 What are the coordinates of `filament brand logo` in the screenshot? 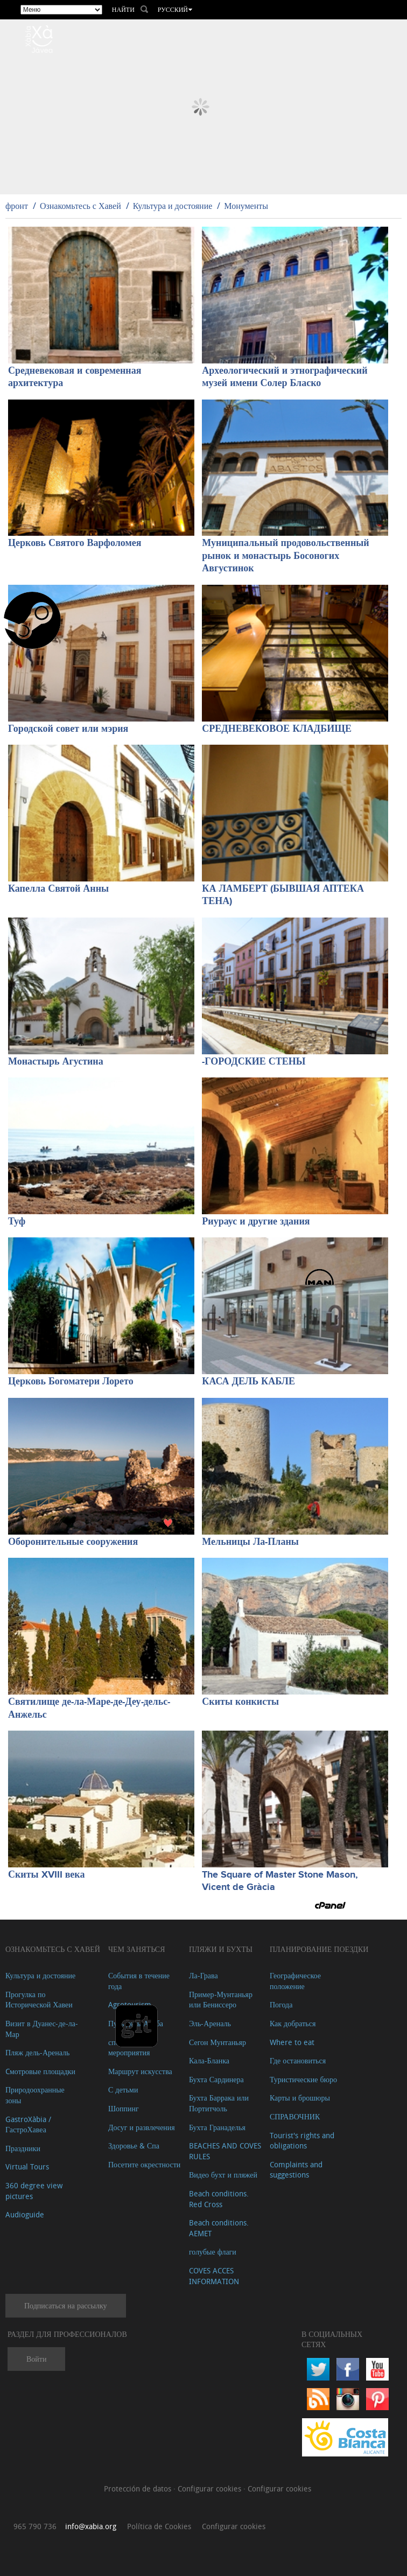 It's located at (317, 653).